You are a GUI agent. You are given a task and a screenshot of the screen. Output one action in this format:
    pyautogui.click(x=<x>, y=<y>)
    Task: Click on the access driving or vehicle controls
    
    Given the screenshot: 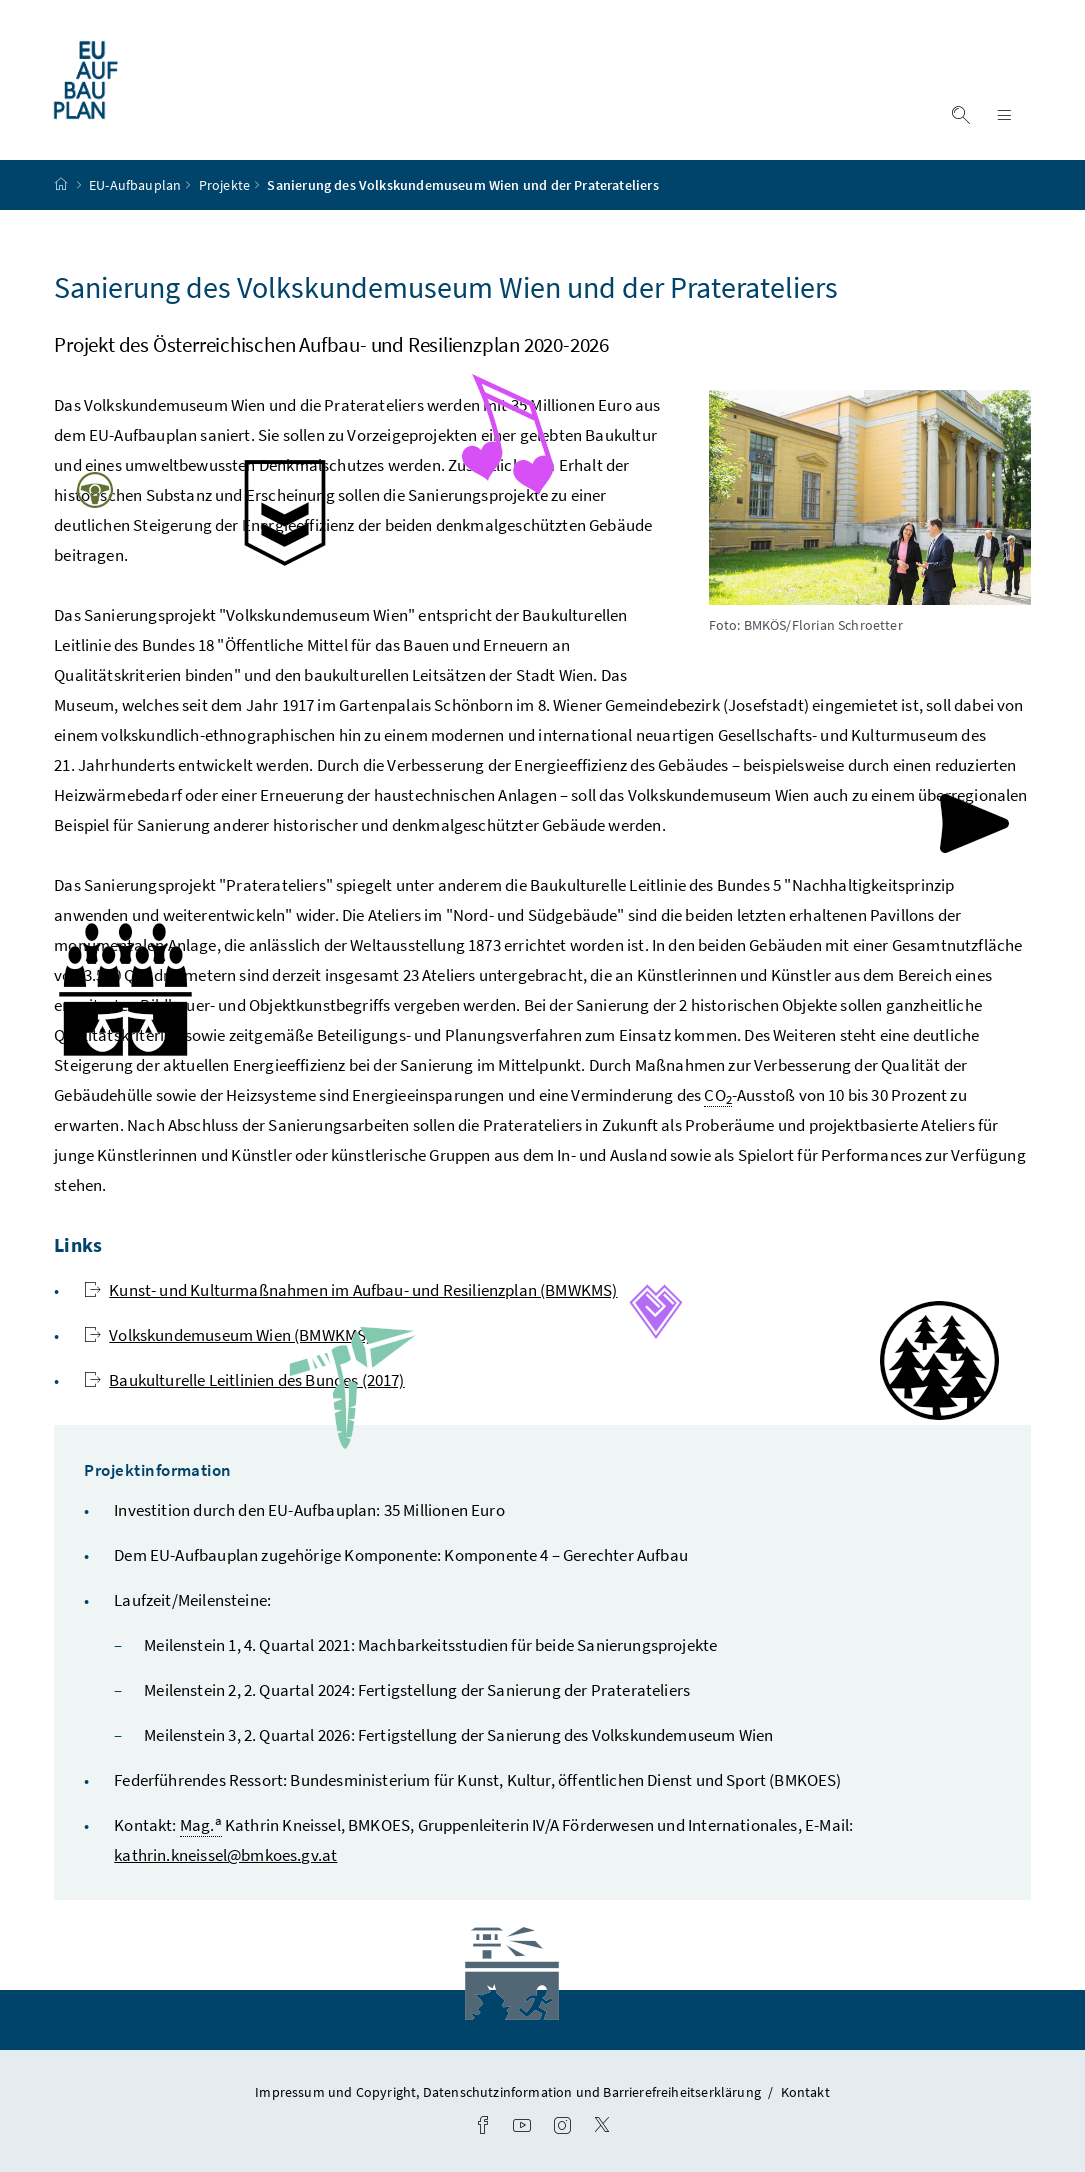 What is the action you would take?
    pyautogui.click(x=95, y=490)
    